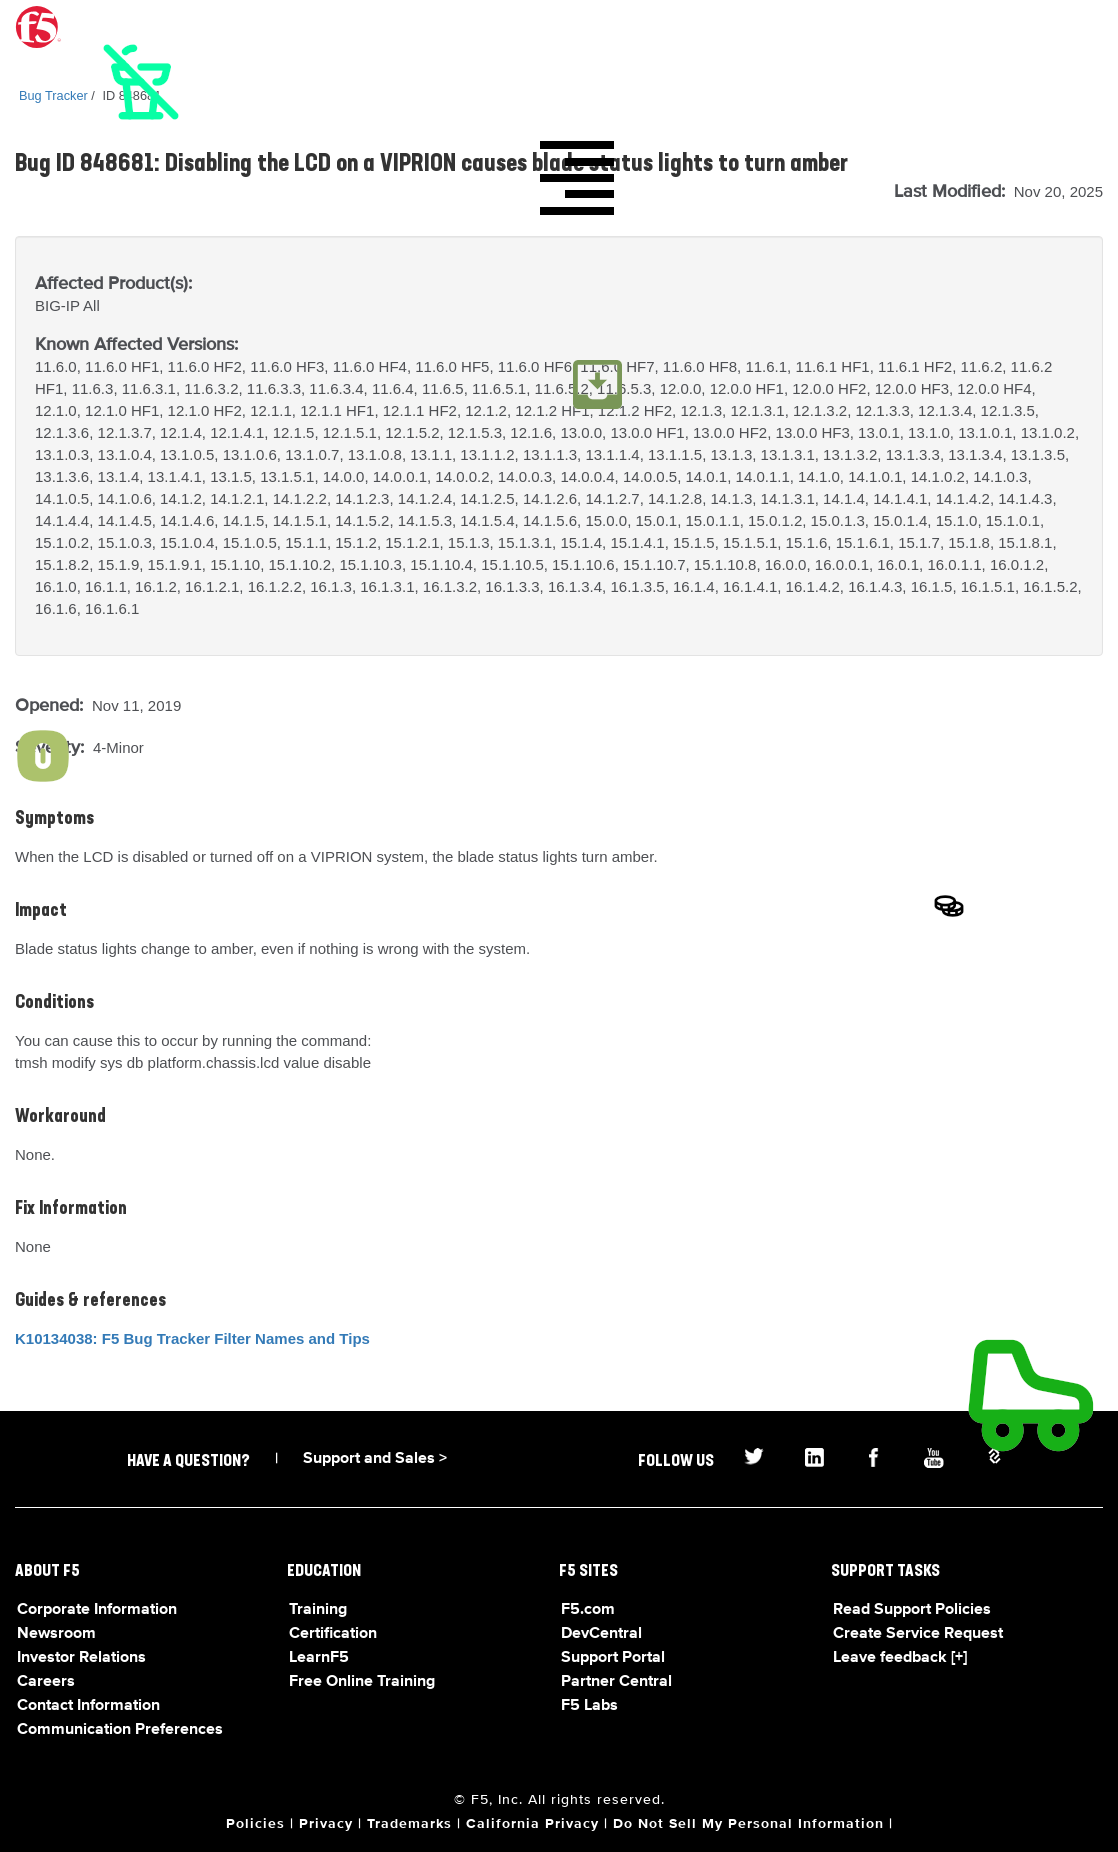 The width and height of the screenshot is (1118, 1852). What do you see at coordinates (43, 756) in the screenshot?
I see `indicates zero items or notifications` at bounding box center [43, 756].